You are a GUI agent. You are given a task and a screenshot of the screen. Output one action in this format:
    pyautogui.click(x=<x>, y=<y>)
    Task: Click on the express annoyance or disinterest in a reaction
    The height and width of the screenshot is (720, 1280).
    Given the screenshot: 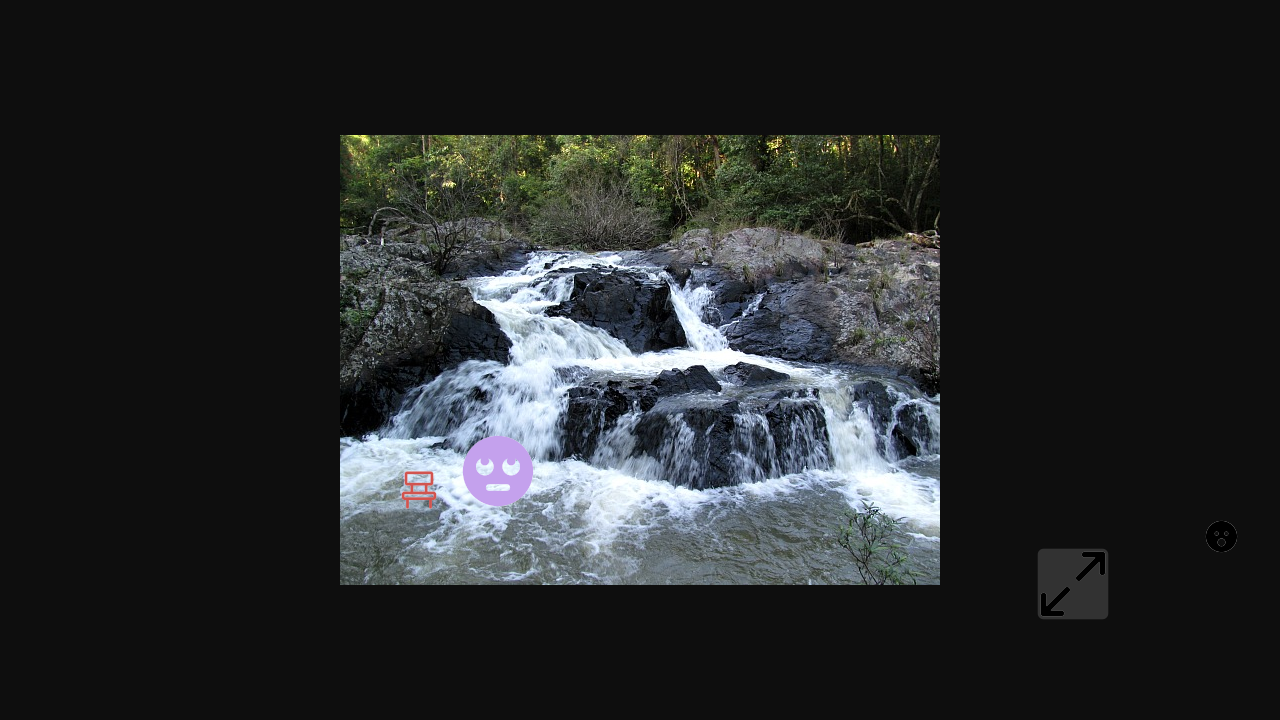 What is the action you would take?
    pyautogui.click(x=498, y=471)
    